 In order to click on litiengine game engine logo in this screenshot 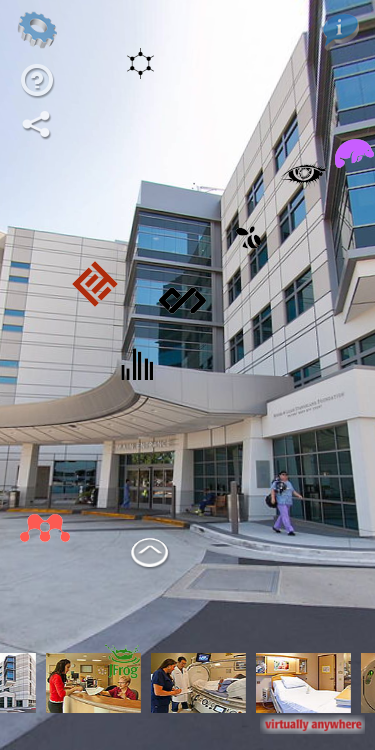, I will do `click(95, 284)`.